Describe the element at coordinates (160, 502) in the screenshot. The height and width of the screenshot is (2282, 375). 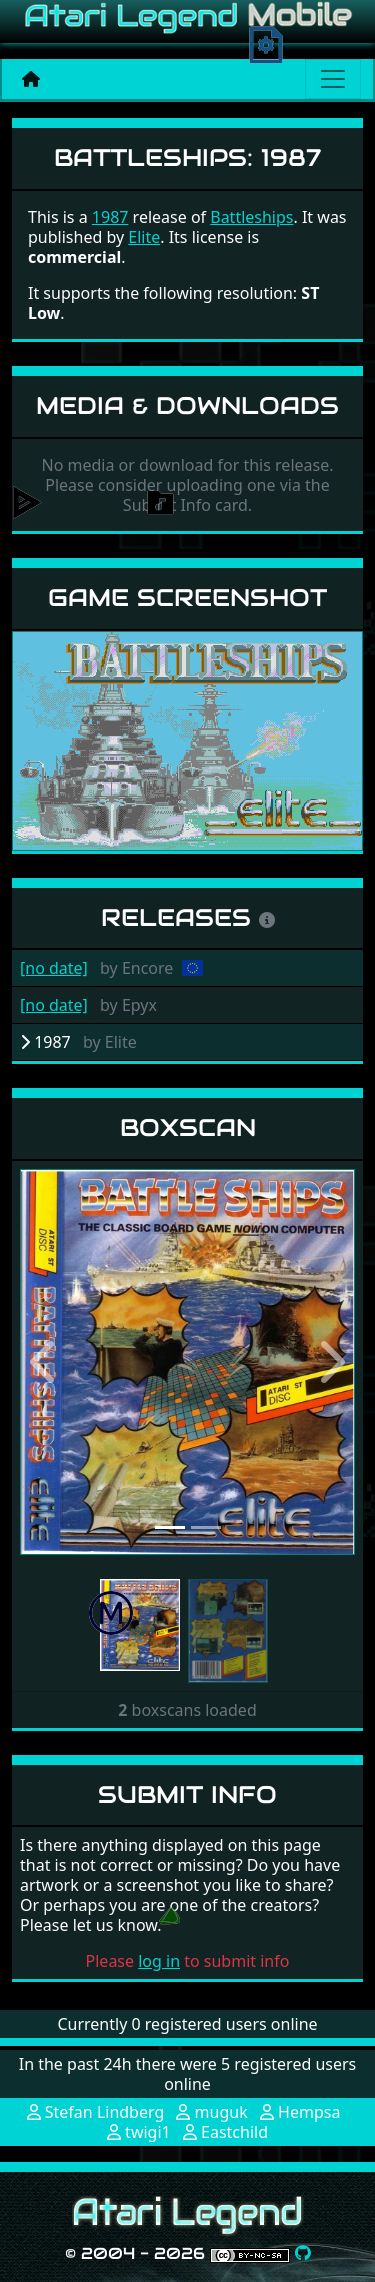
I see `open your music folder` at that location.